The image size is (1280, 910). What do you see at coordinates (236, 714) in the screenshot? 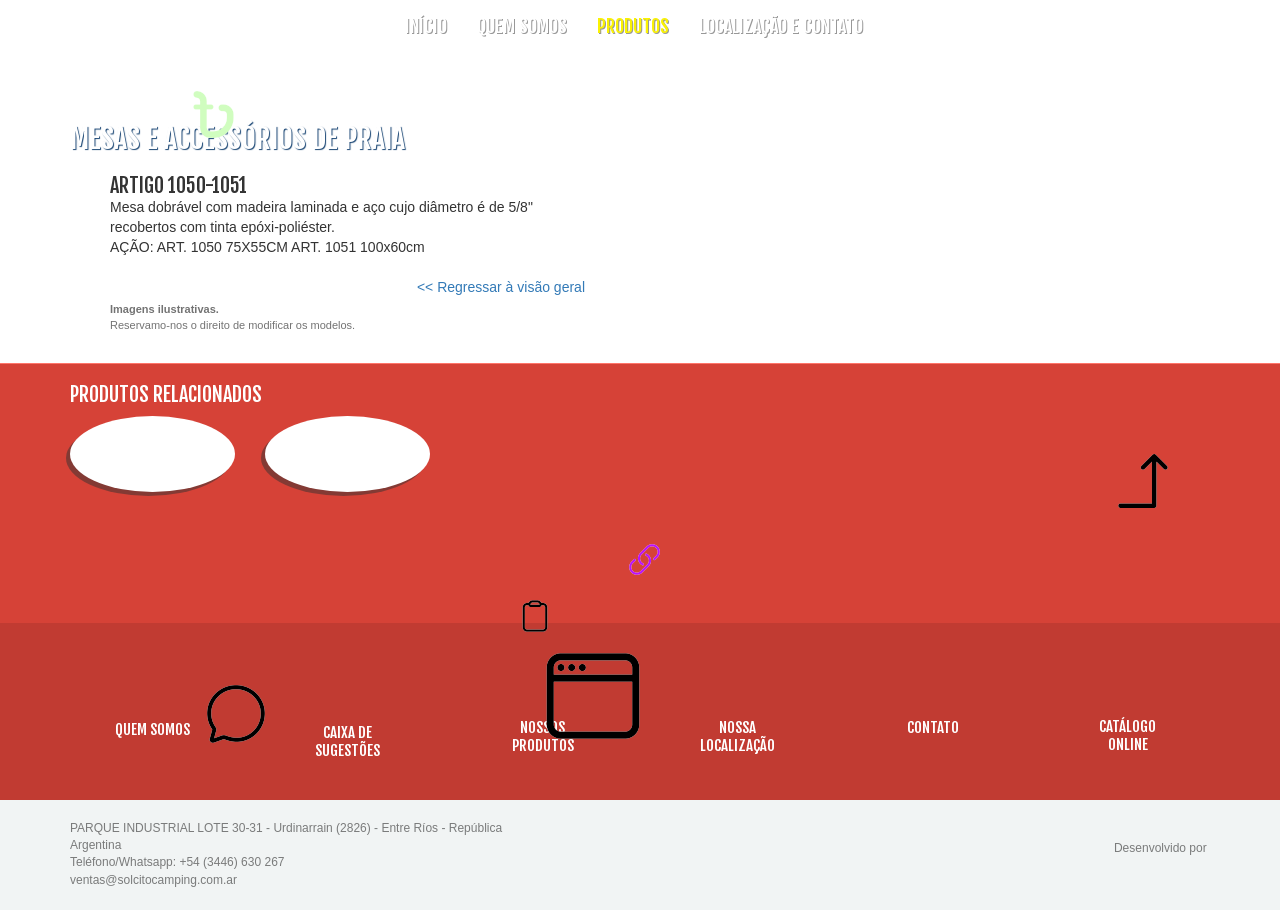
I see `open a chat or messaging feature` at bounding box center [236, 714].